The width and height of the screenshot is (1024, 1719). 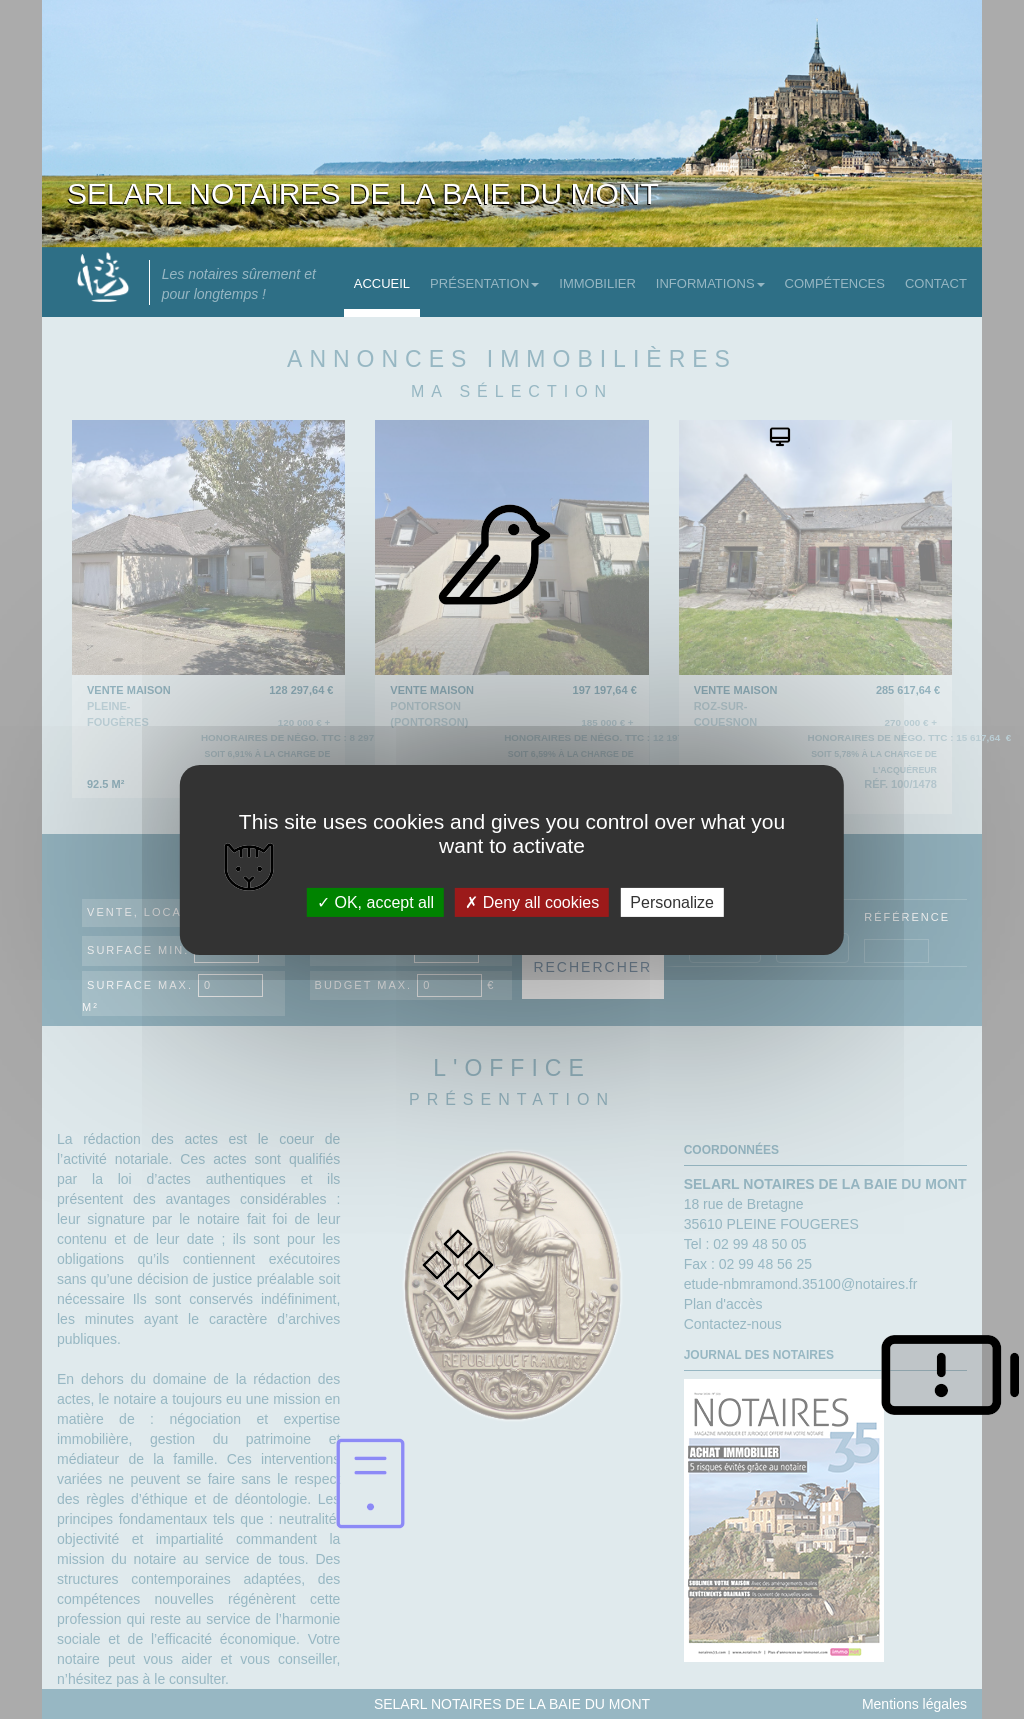 What do you see at coordinates (458, 1265) in the screenshot?
I see `decorative pattern or design element` at bounding box center [458, 1265].